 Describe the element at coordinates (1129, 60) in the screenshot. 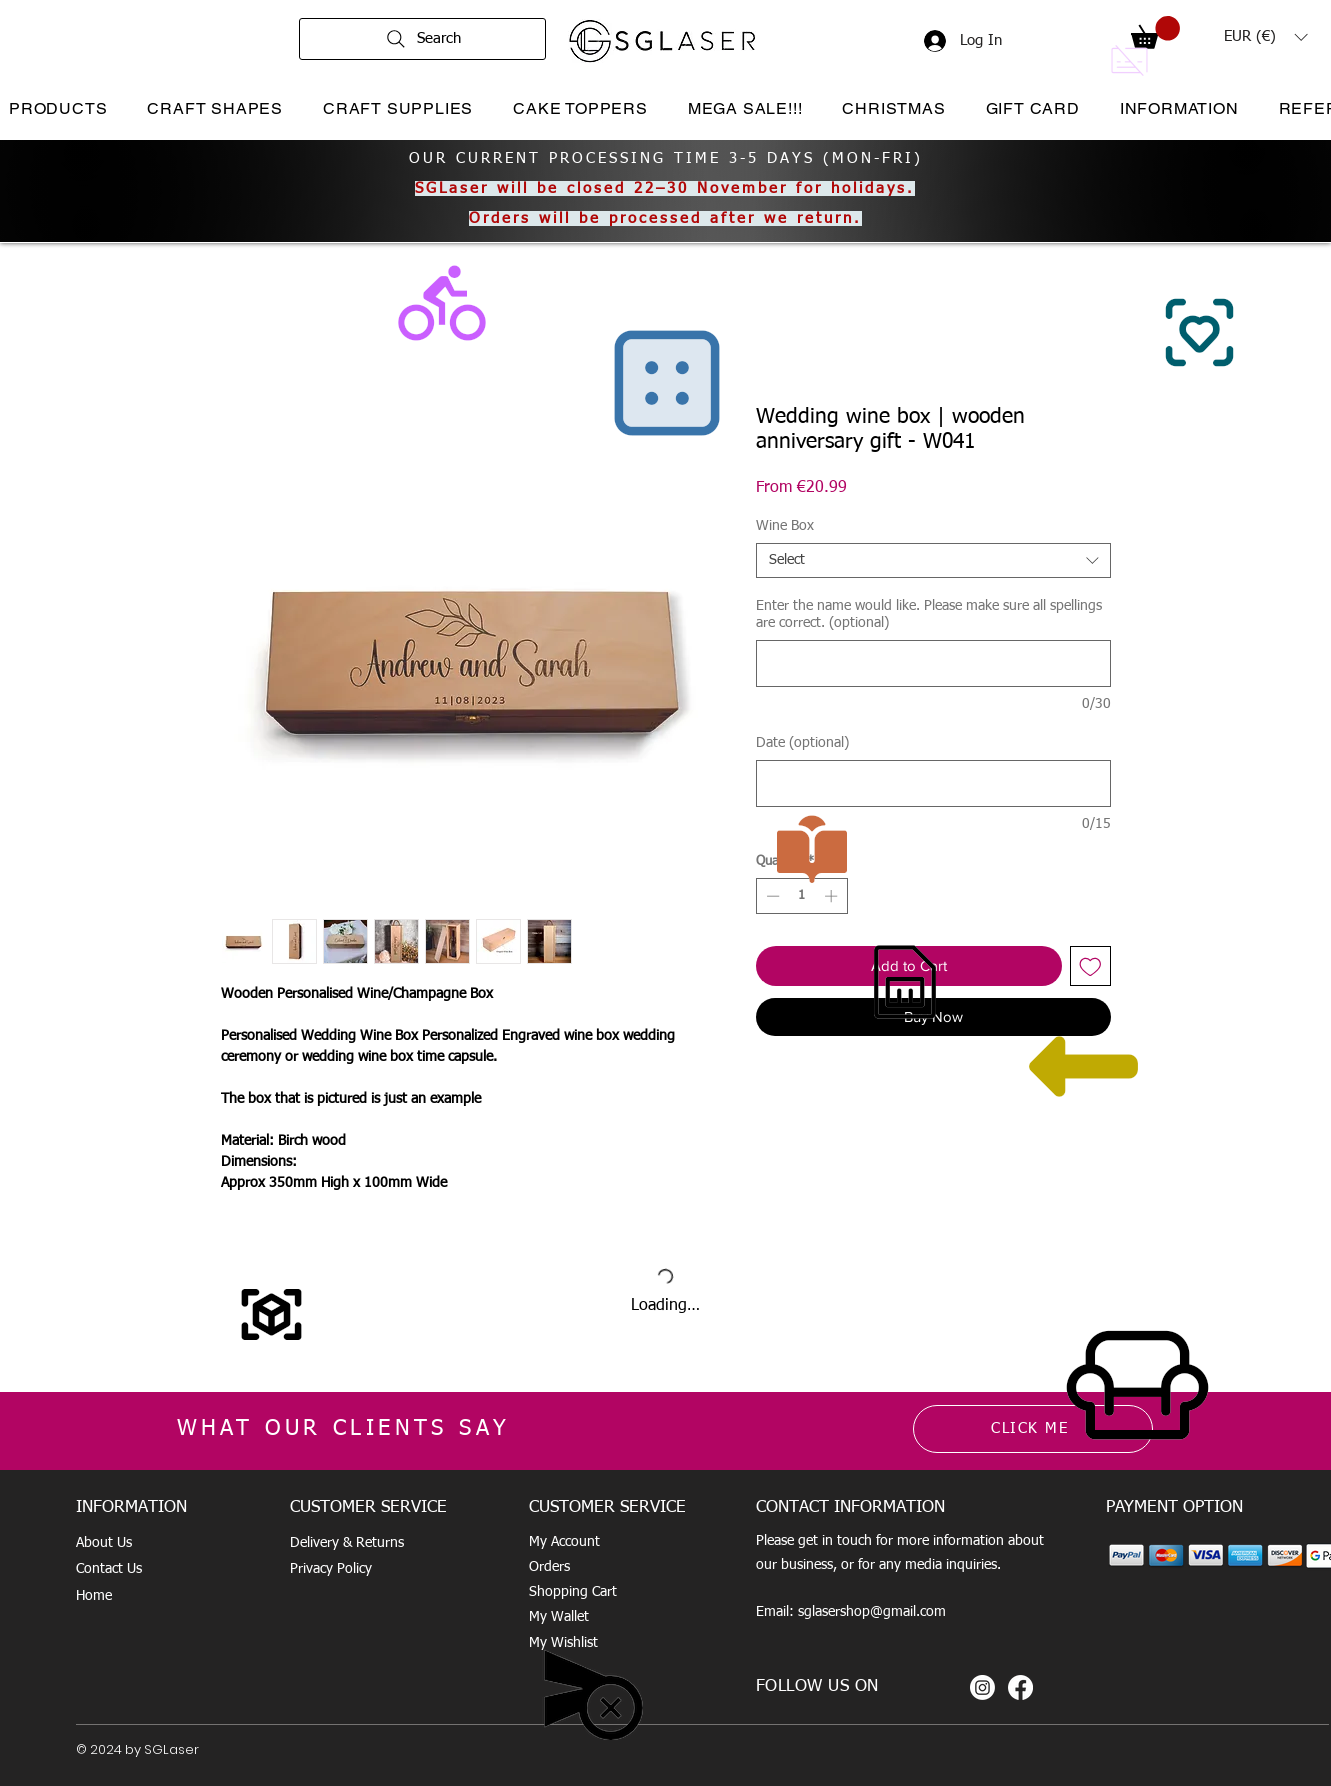

I see `disable subtitles or closed captions` at that location.